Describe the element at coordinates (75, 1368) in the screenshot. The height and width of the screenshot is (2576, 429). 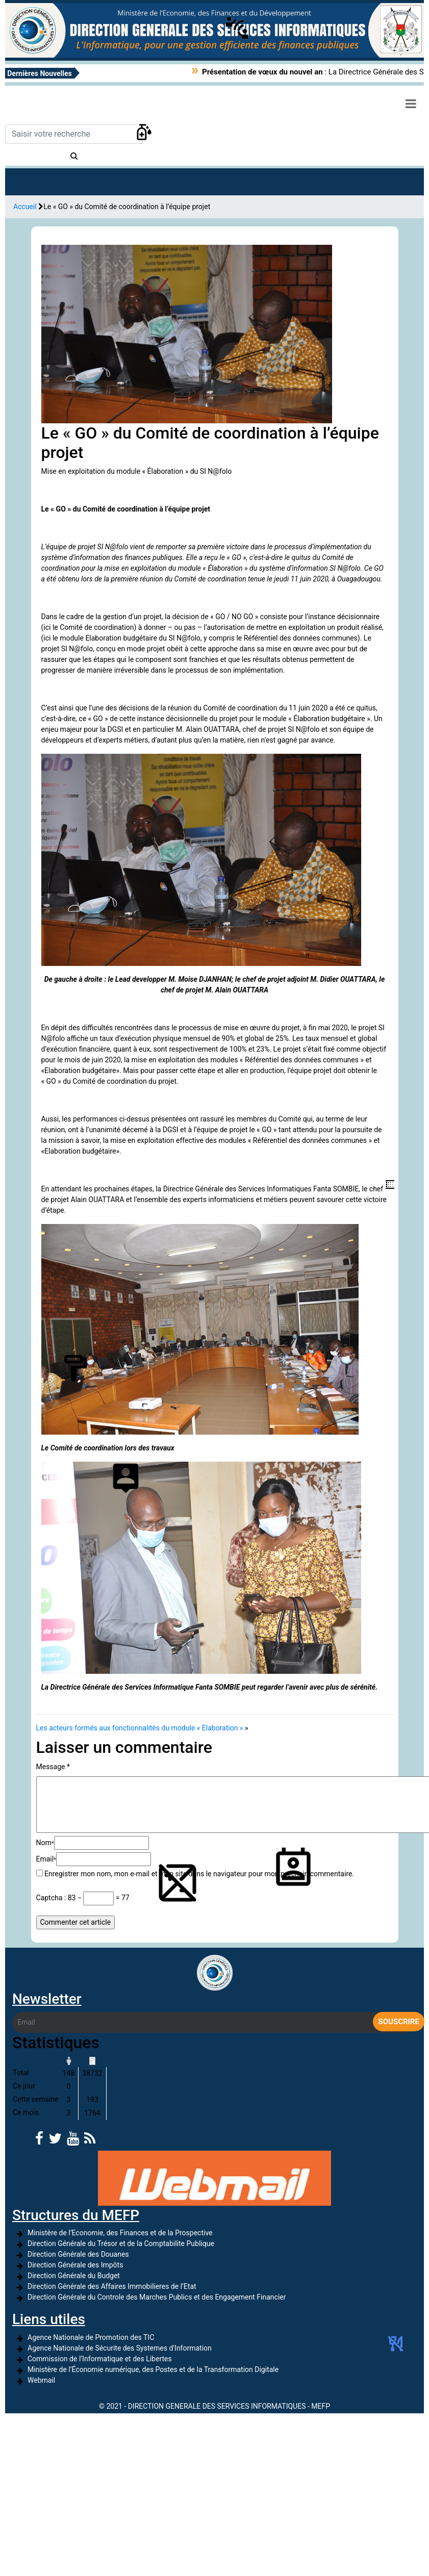
I see `apply formatting style to selected content` at that location.